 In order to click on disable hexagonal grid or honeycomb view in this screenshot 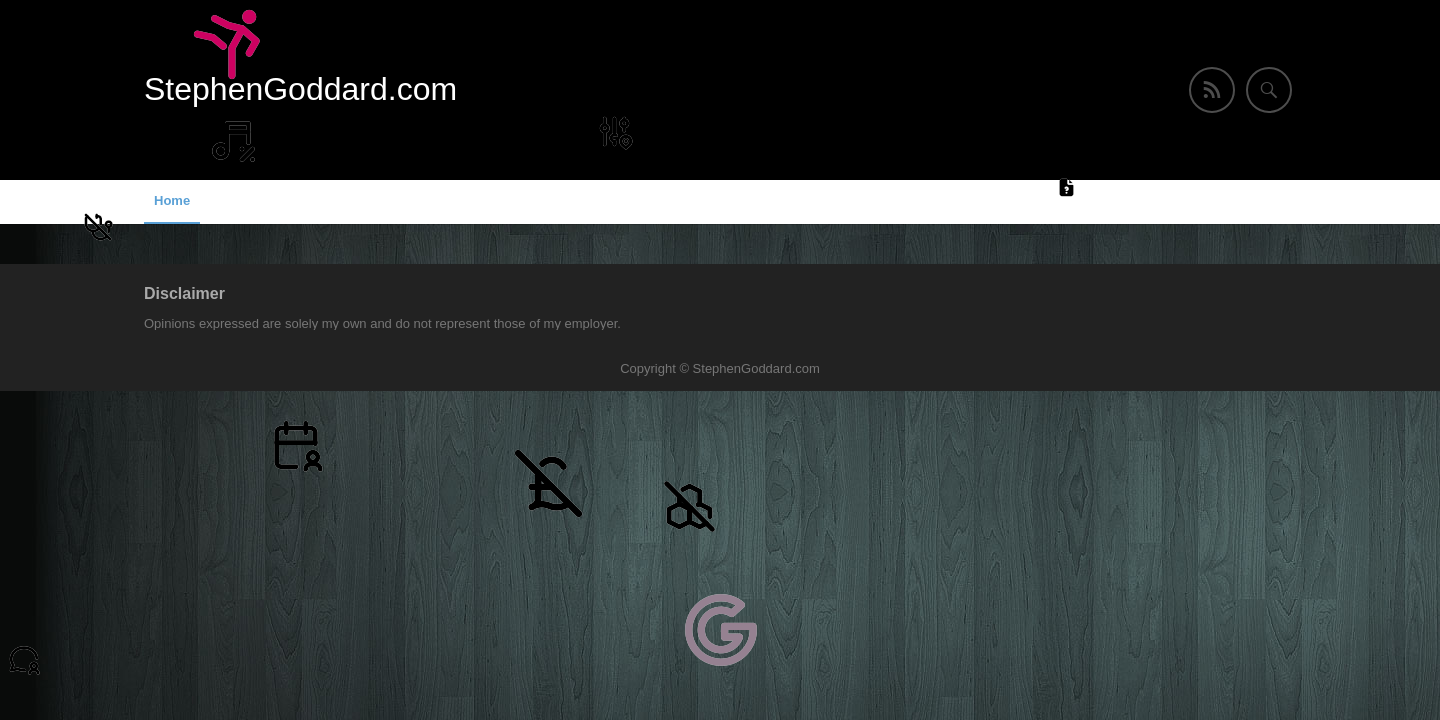, I will do `click(689, 506)`.